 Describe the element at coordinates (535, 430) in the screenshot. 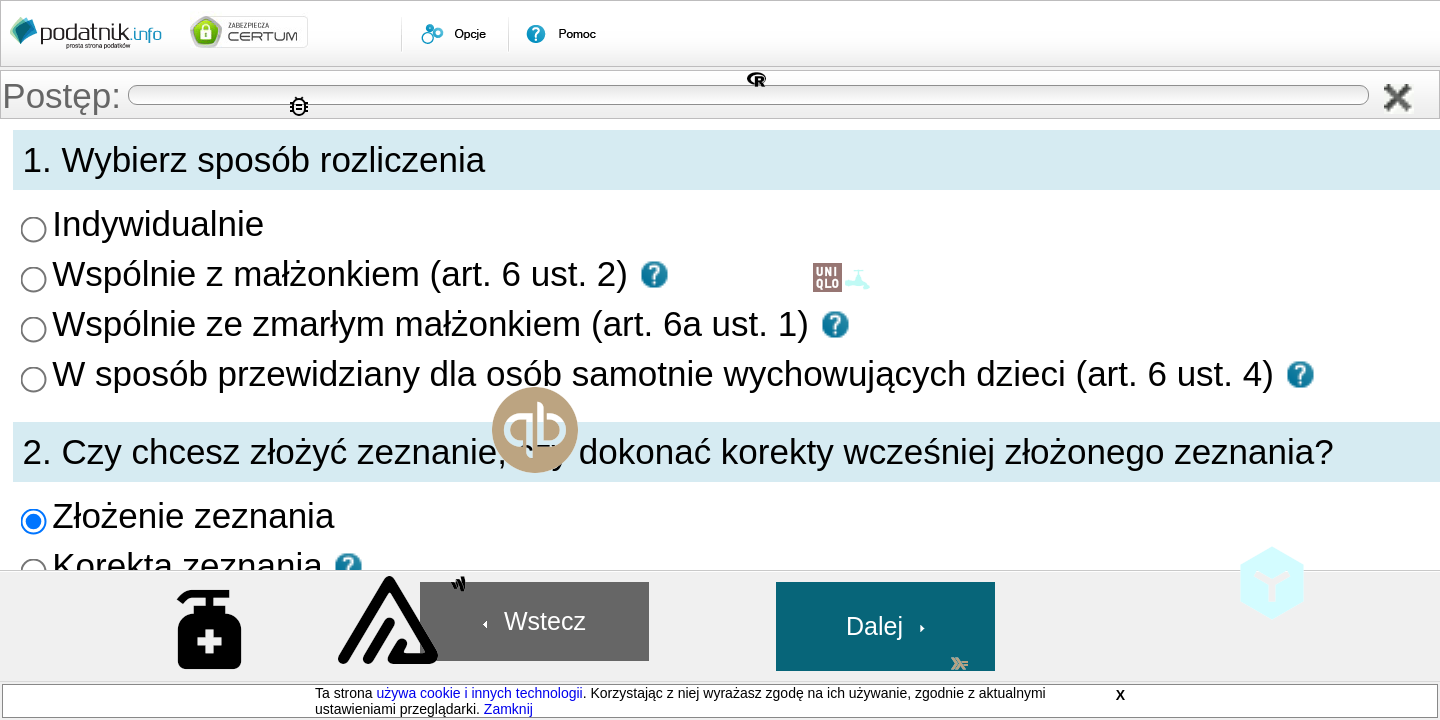

I see `open QuickBooks accounting software` at that location.